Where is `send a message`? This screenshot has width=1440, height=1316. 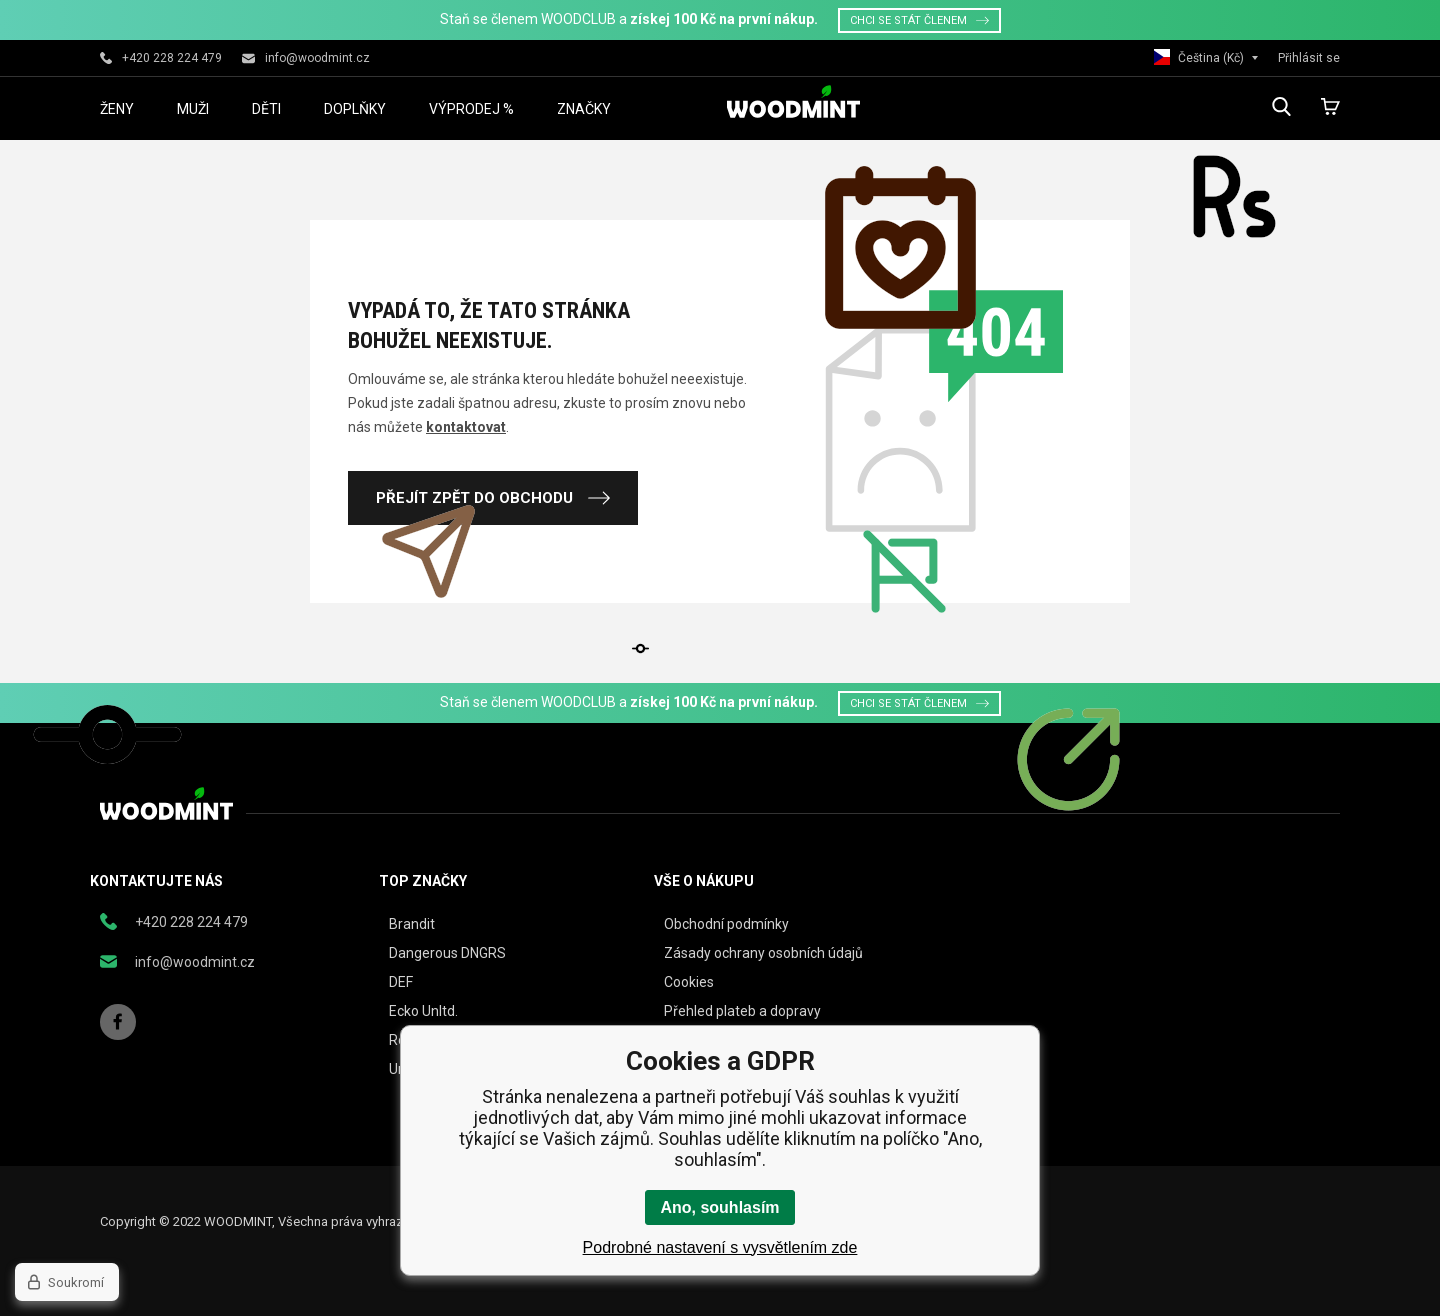
send a message is located at coordinates (428, 551).